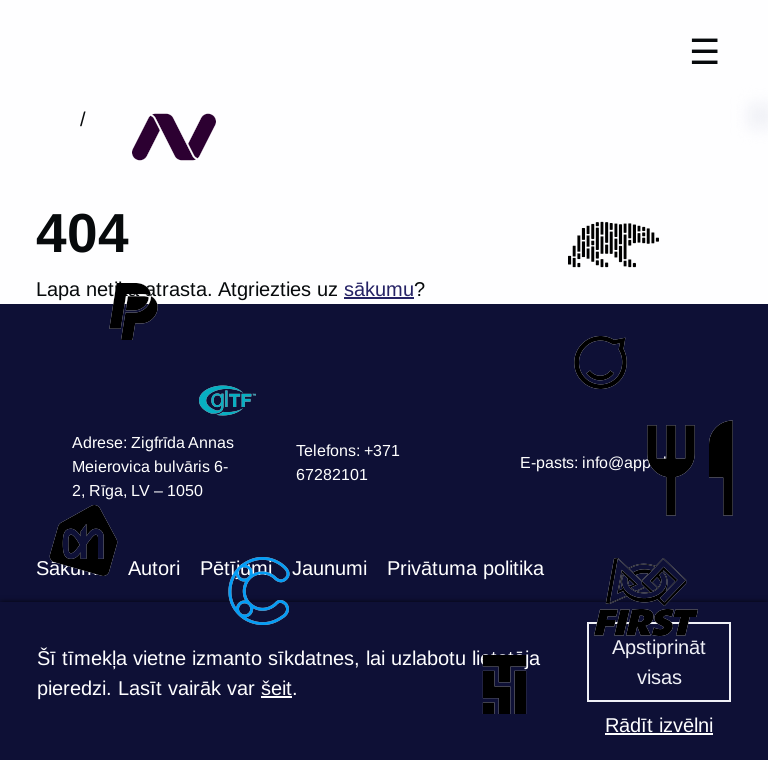  What do you see at coordinates (504, 684) in the screenshot?
I see `open Google Cloud Composer console` at bounding box center [504, 684].